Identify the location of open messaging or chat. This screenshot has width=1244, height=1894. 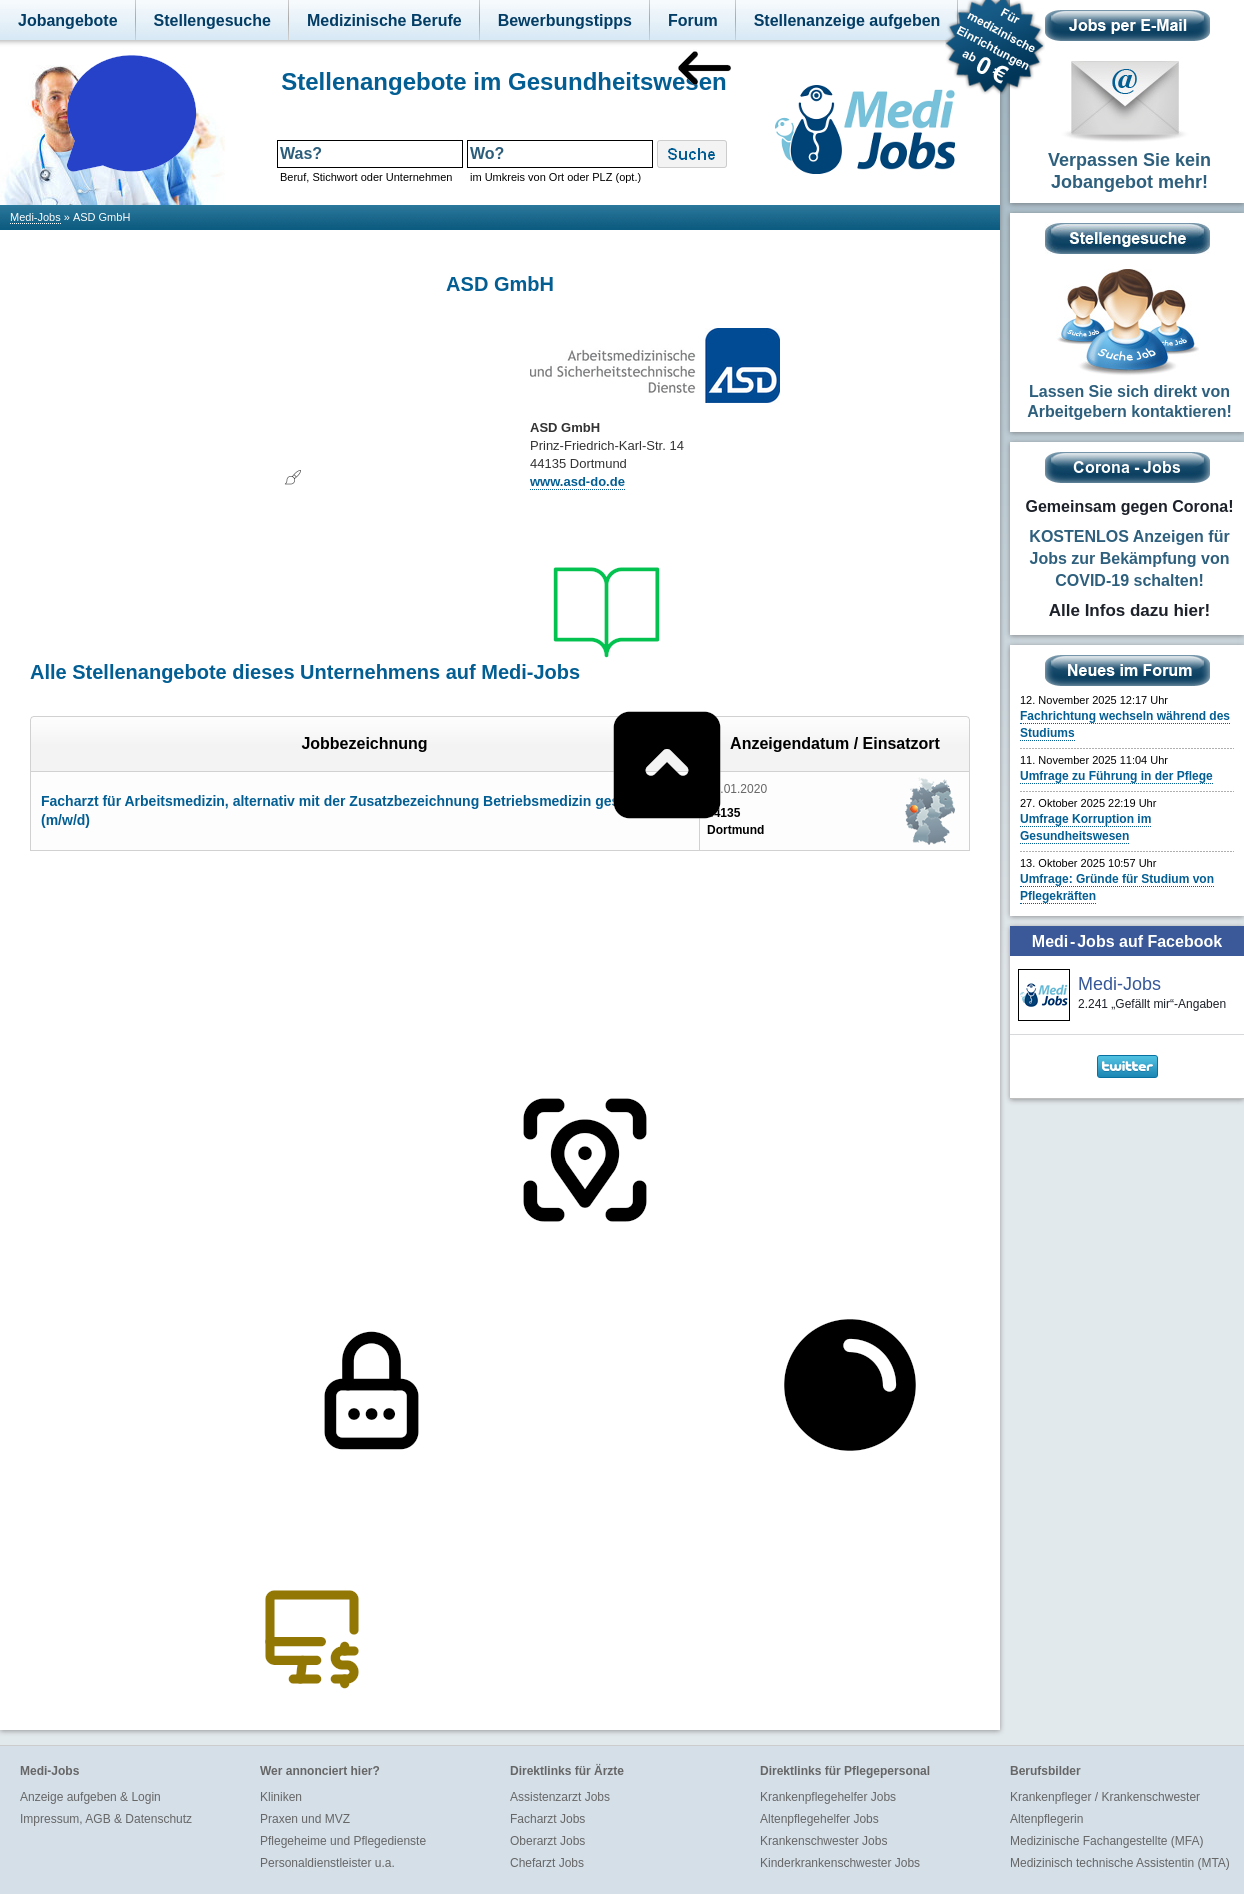
(131, 113).